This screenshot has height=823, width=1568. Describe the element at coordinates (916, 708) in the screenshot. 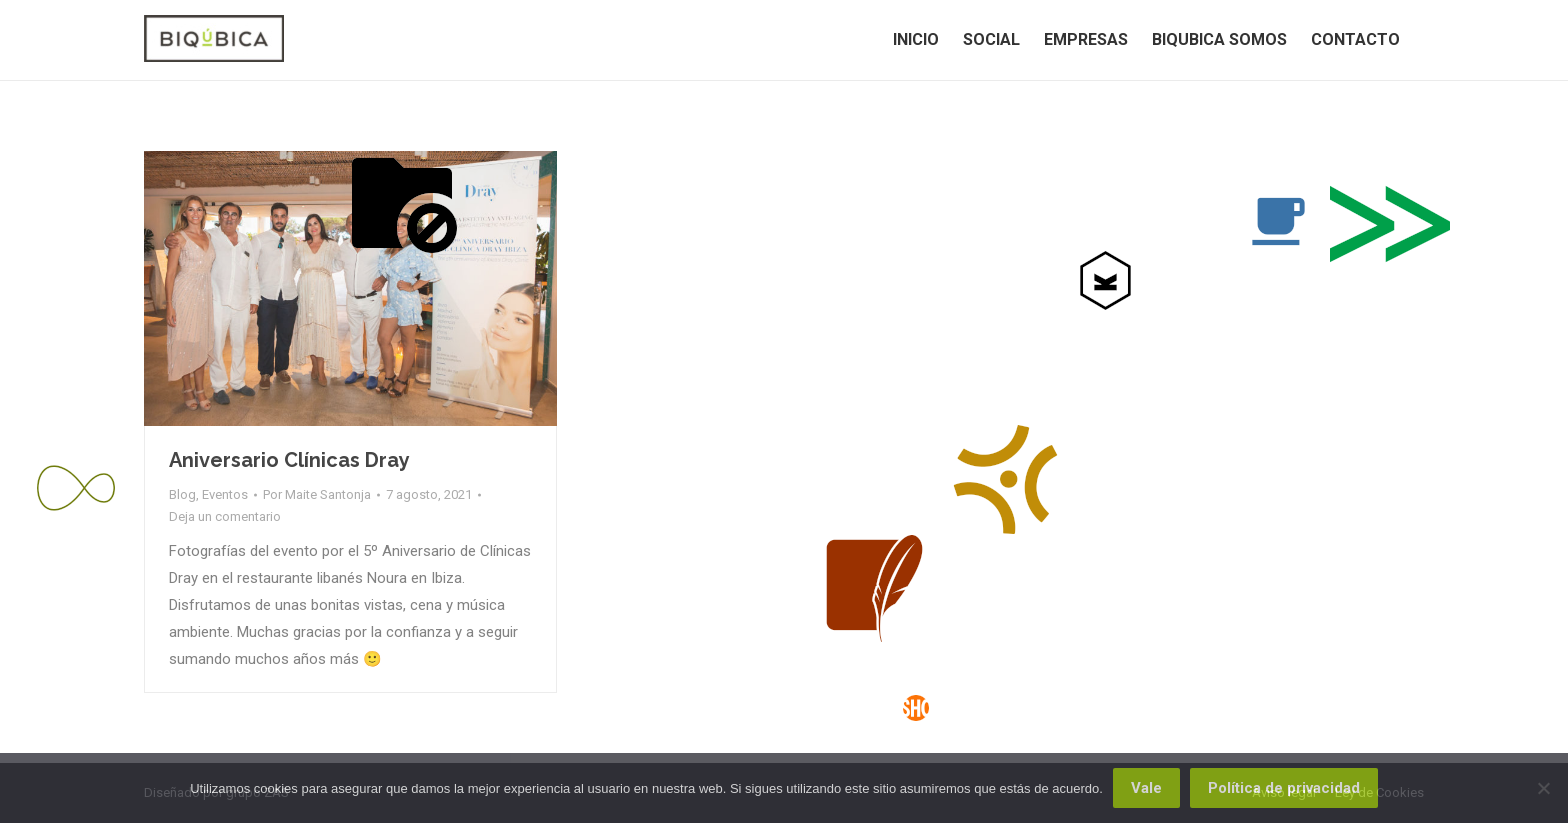

I see `showtime streaming service logo` at that location.